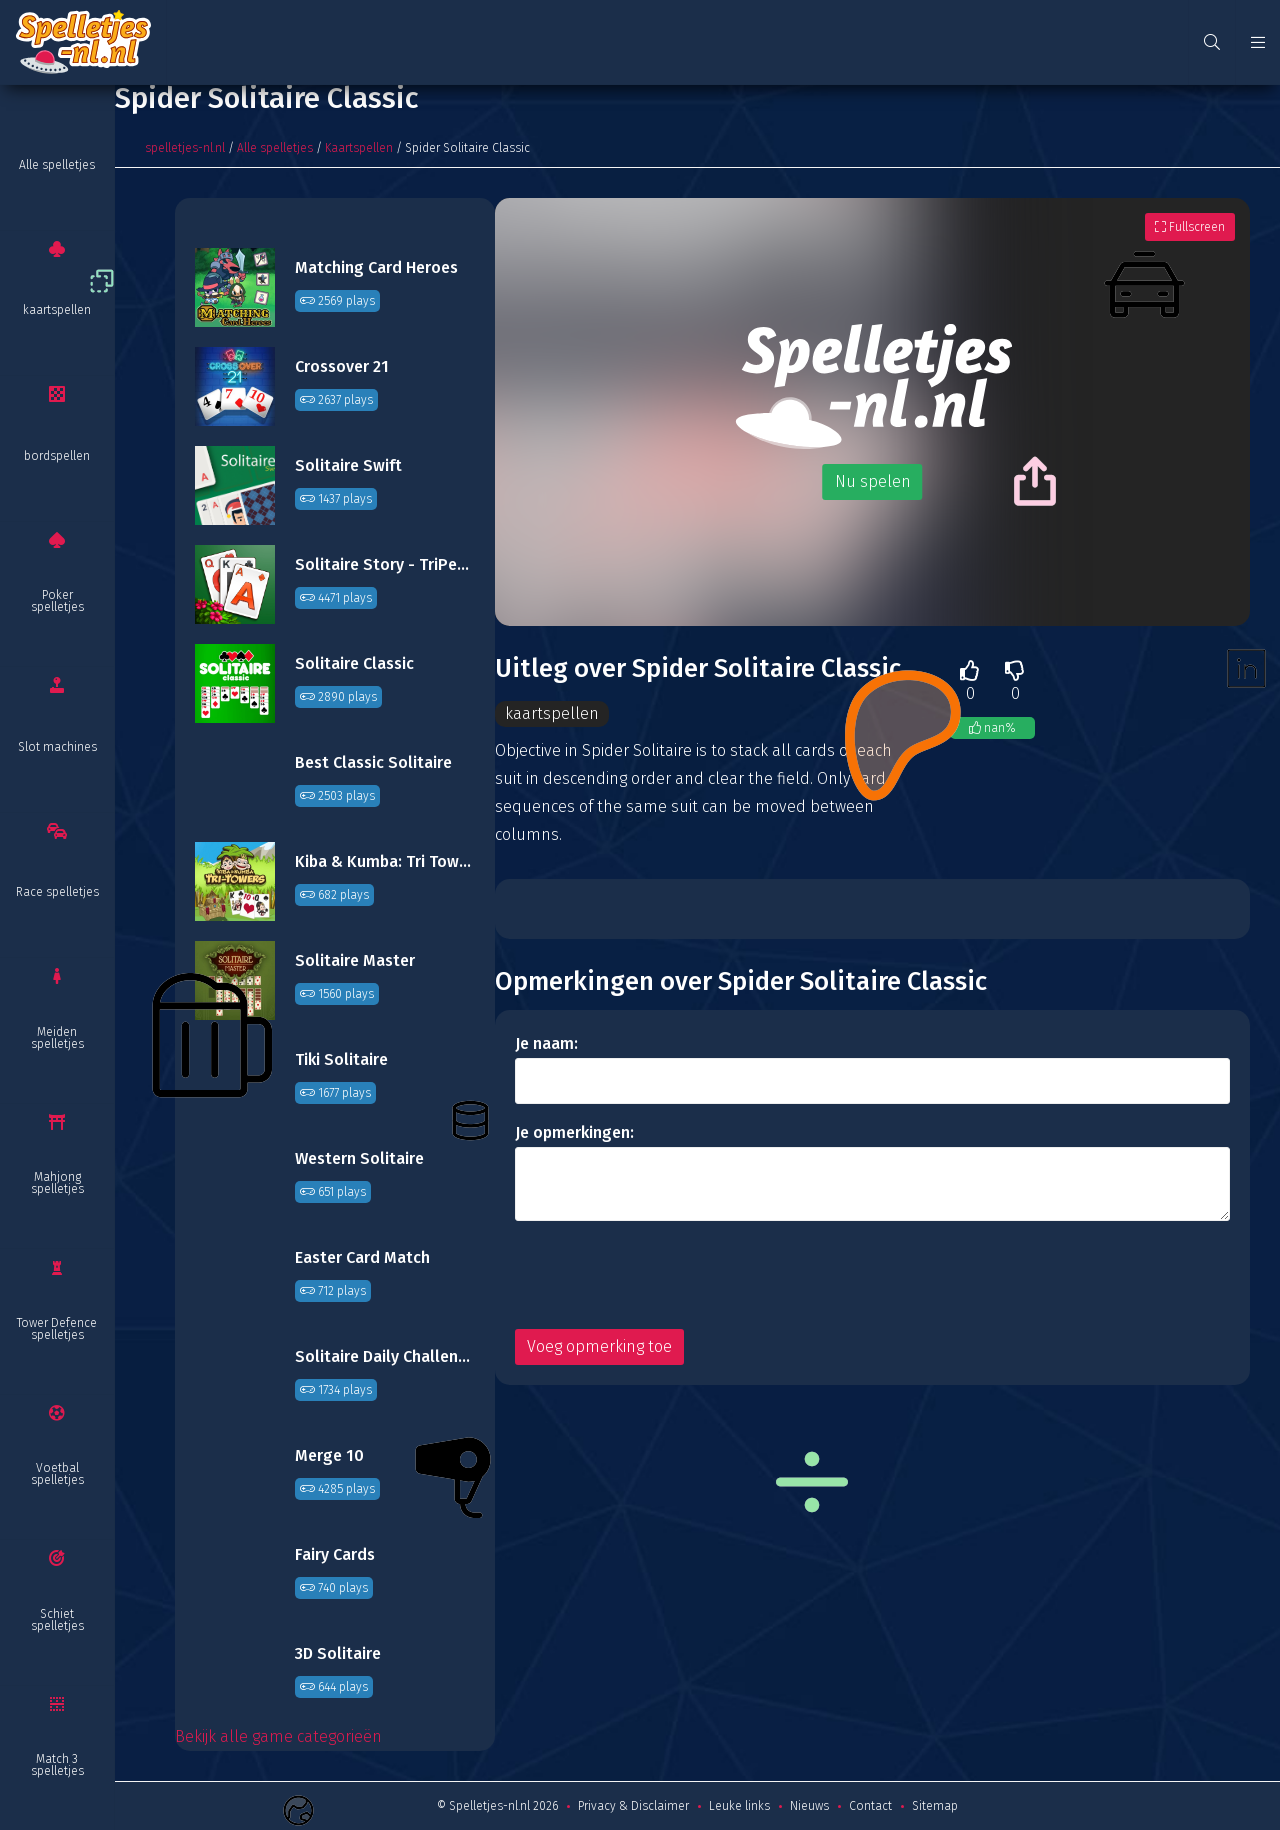 This screenshot has width=1280, height=1830. Describe the element at coordinates (1035, 483) in the screenshot. I see `export or share content to another app` at that location.